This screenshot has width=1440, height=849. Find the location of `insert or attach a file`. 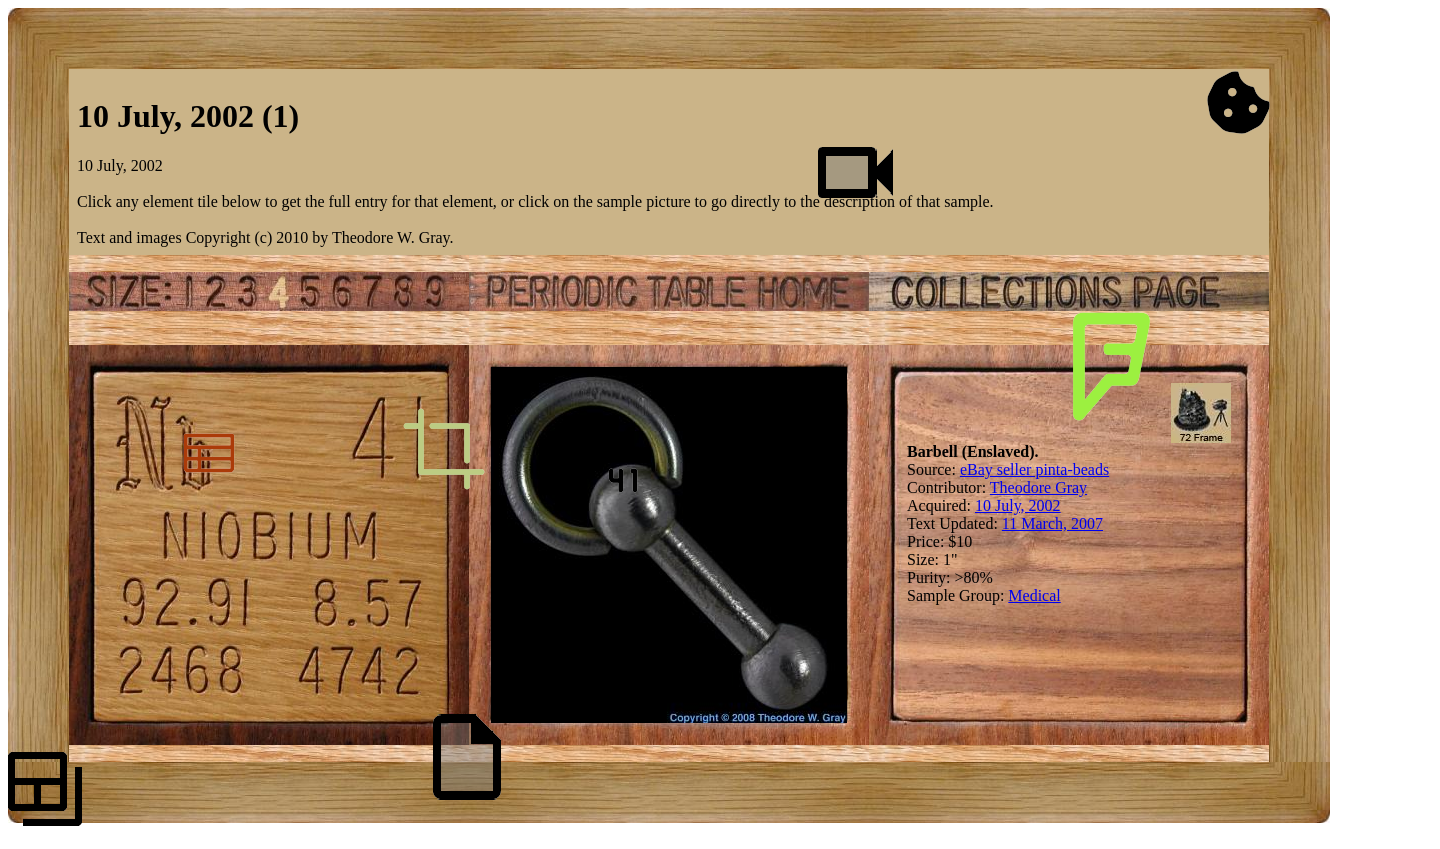

insert or attach a file is located at coordinates (467, 757).